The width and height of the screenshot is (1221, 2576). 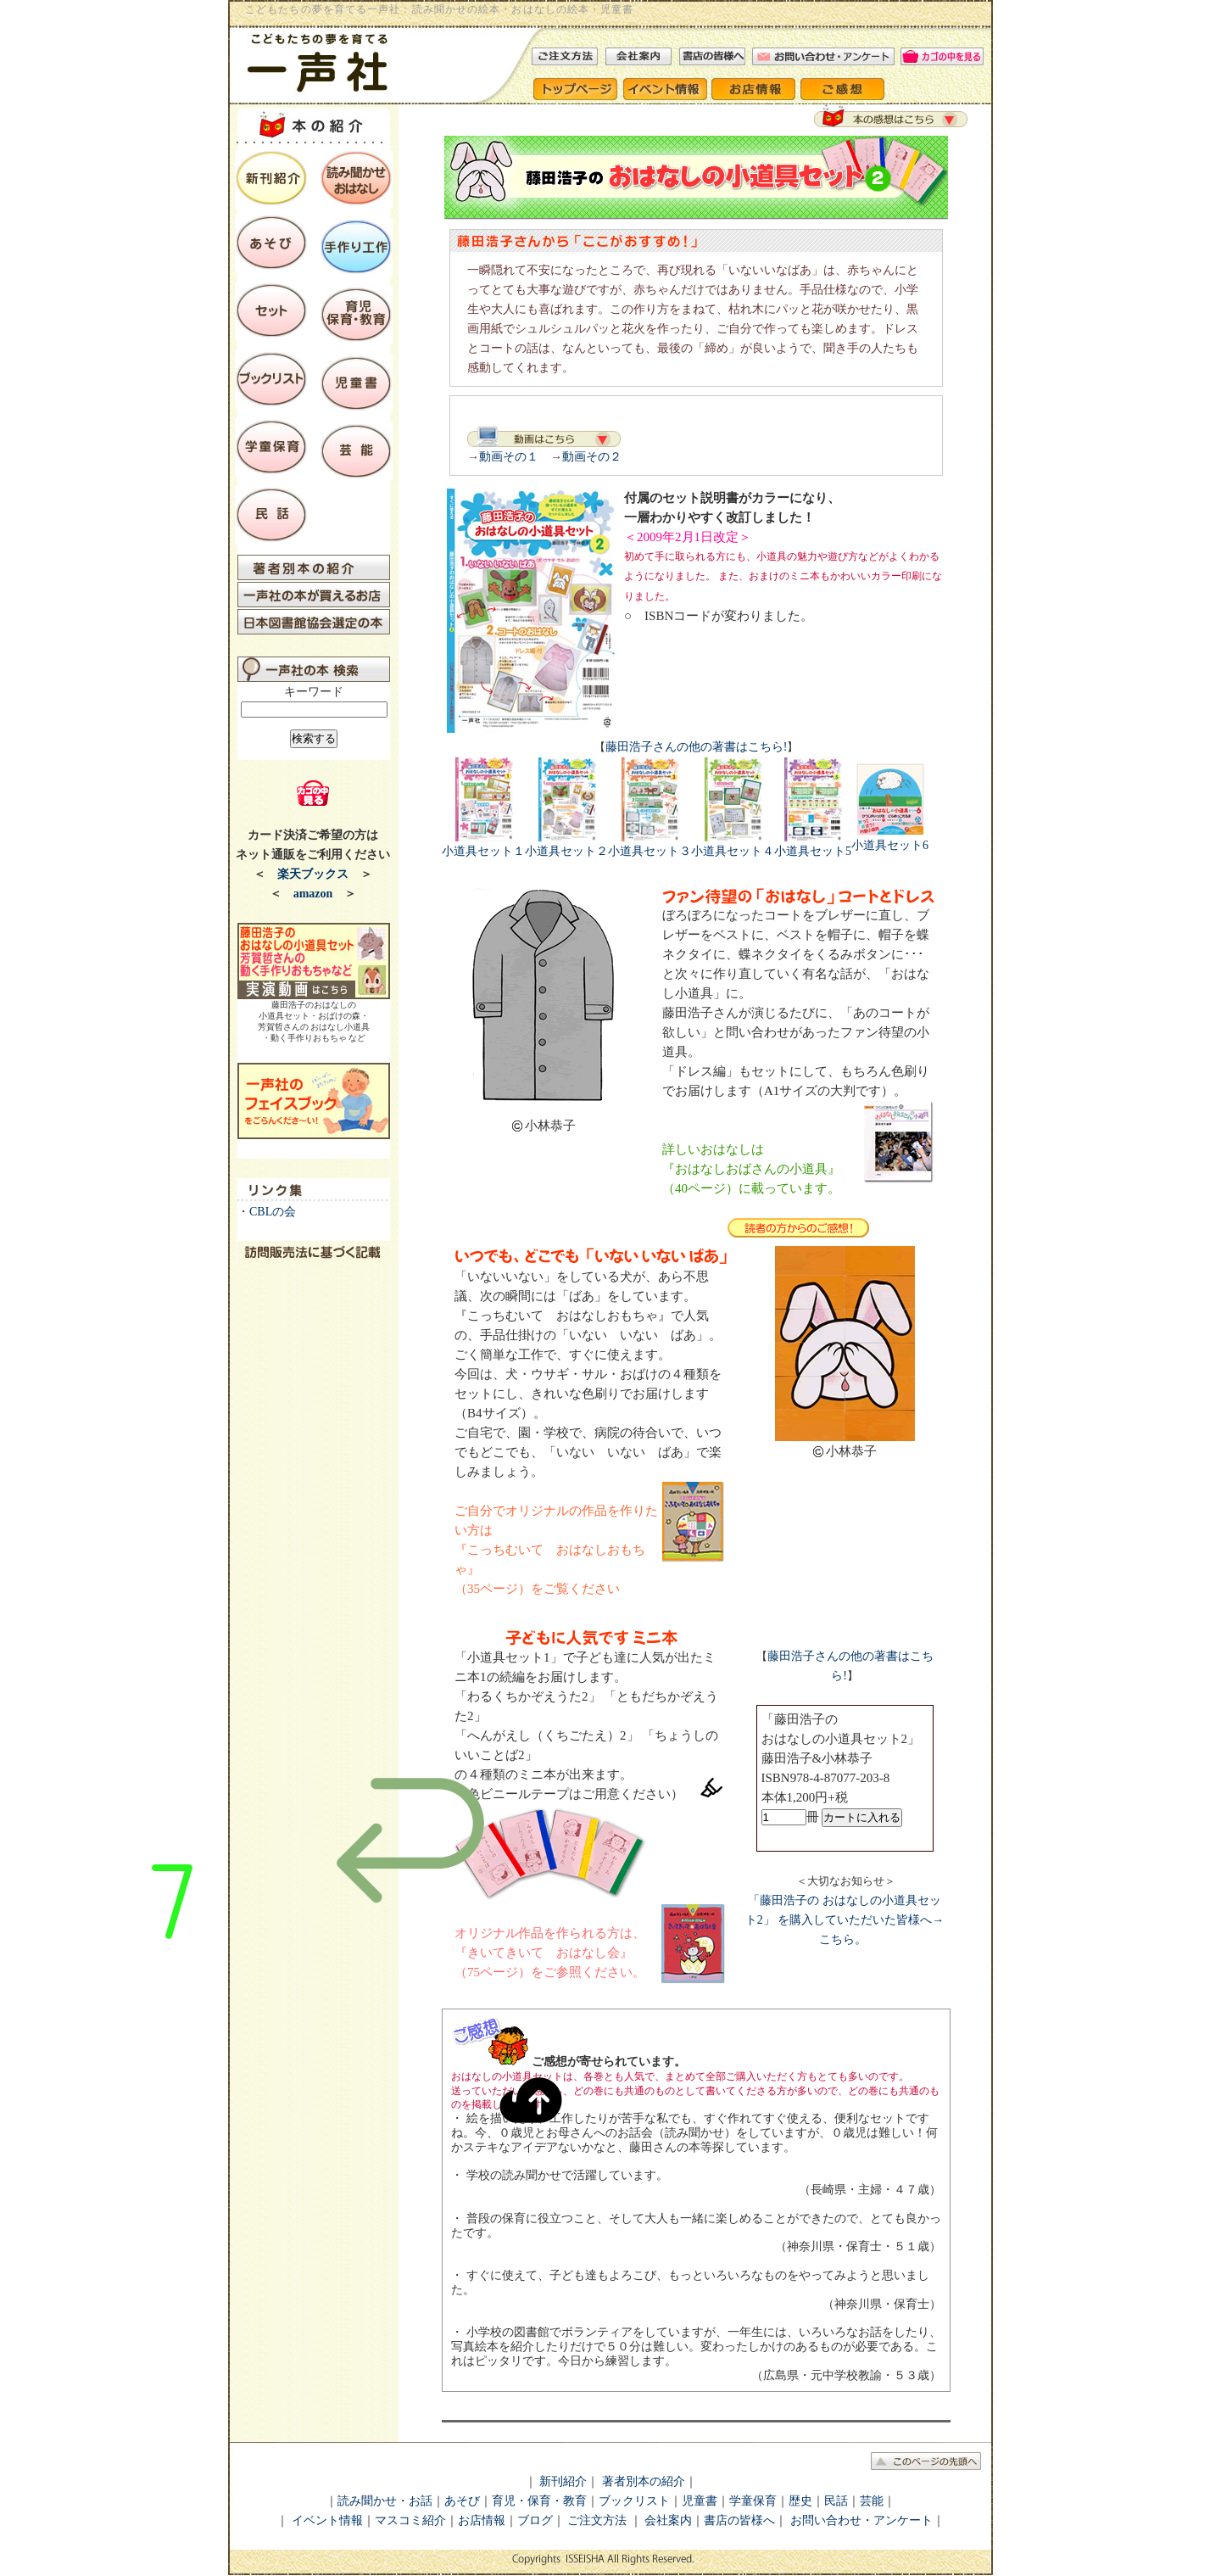 I want to click on highlight or mark selected text, so click(x=711, y=1788).